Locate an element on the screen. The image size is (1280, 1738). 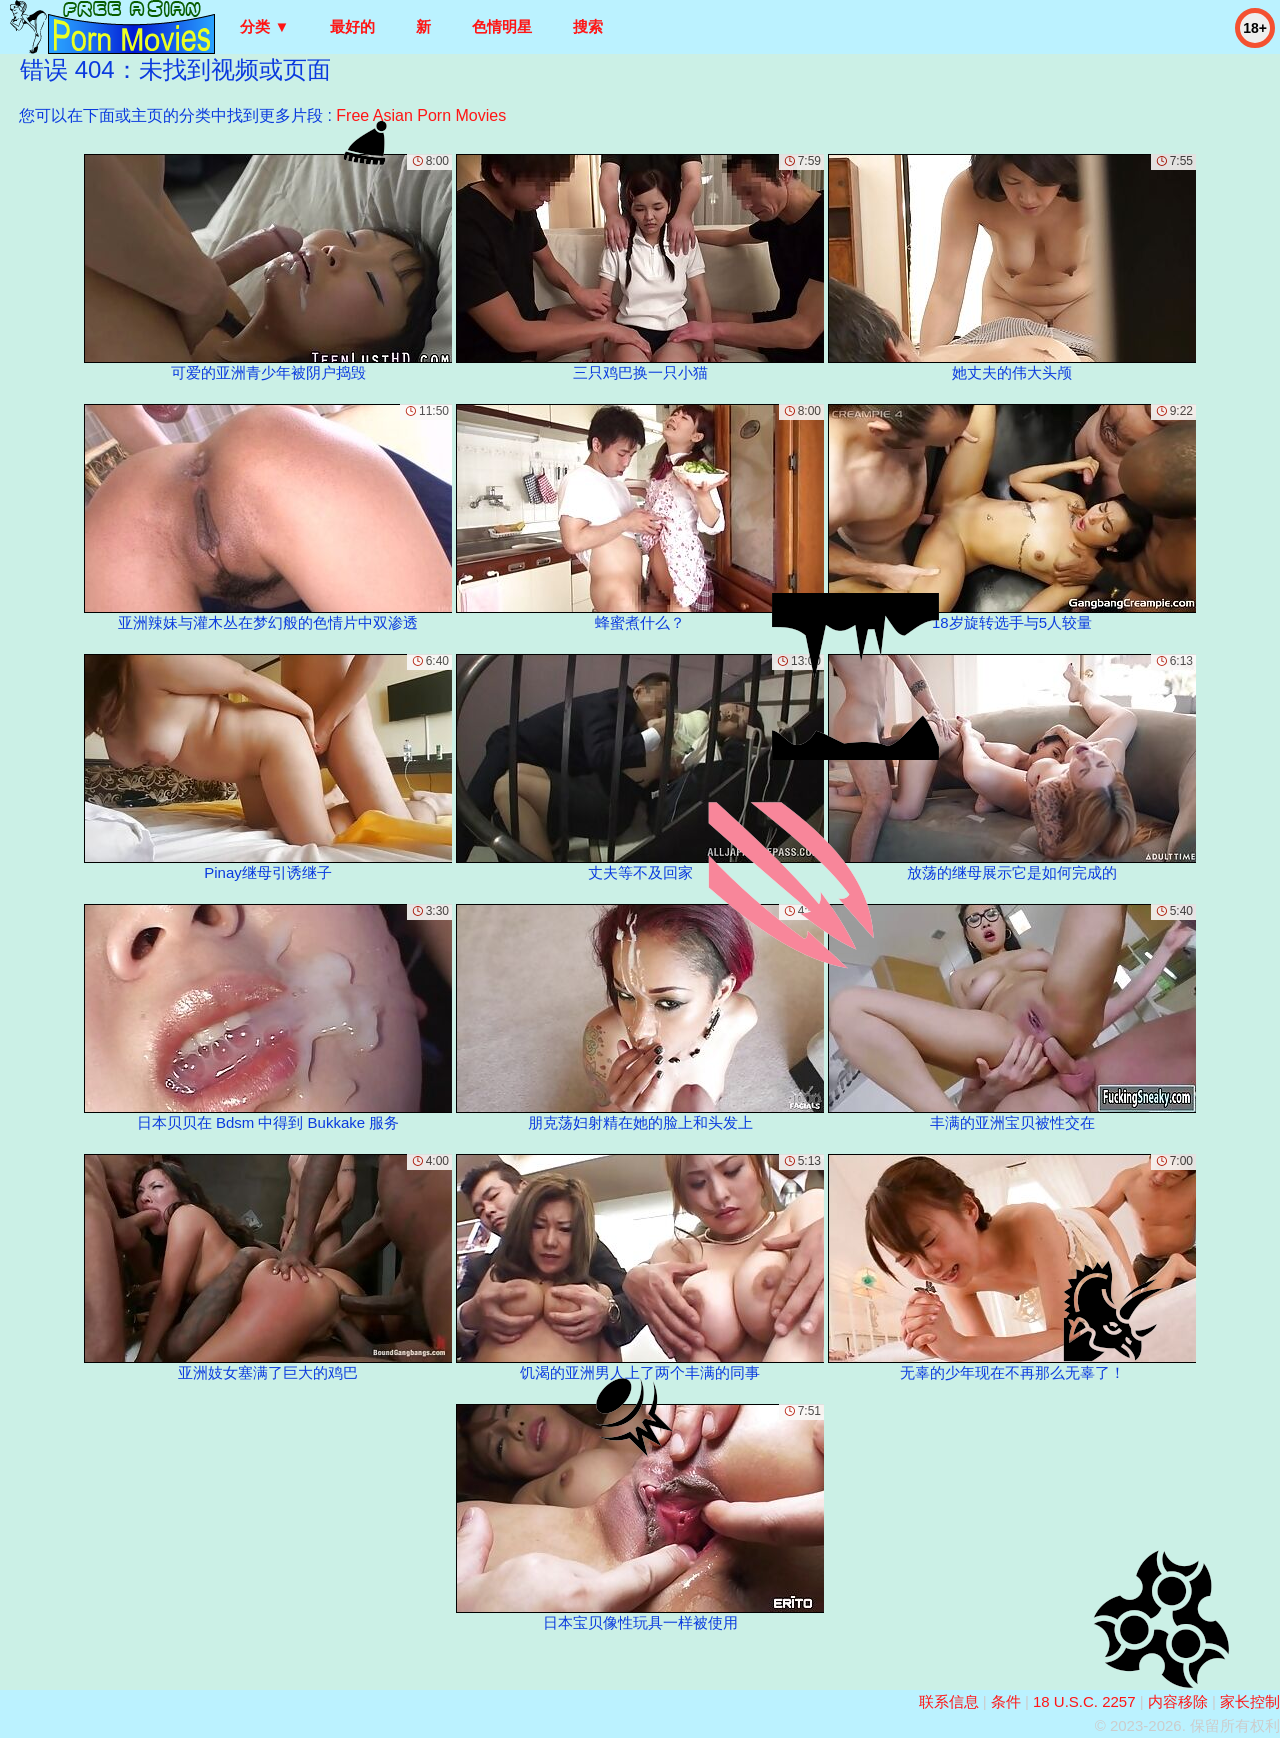
a throwing star or shuriken weapon in a game inventory is located at coordinates (1160, 1618).